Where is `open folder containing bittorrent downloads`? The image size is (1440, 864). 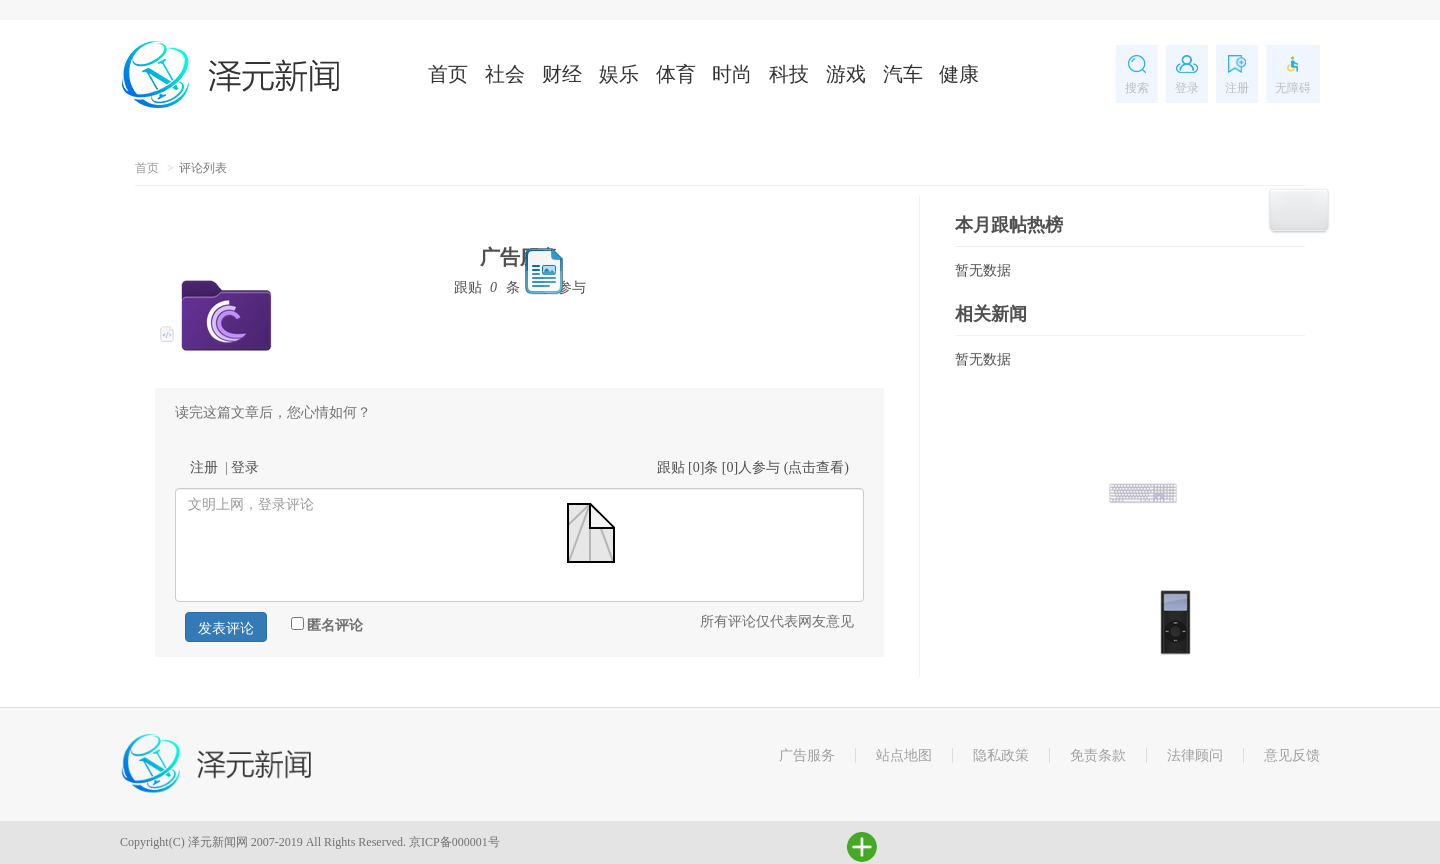 open folder containing bittorrent downloads is located at coordinates (226, 318).